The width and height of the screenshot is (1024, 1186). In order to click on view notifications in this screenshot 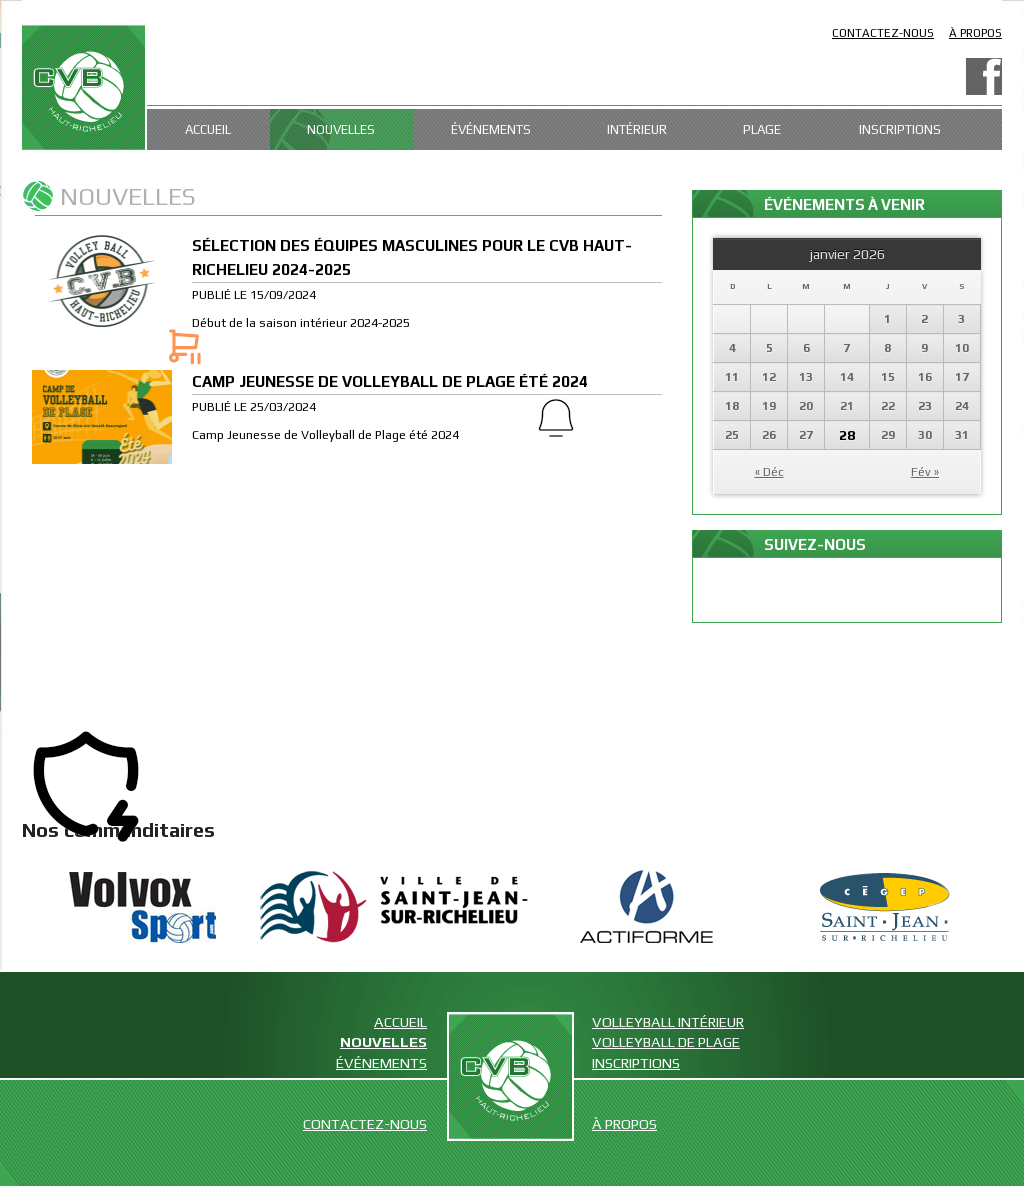, I will do `click(556, 418)`.